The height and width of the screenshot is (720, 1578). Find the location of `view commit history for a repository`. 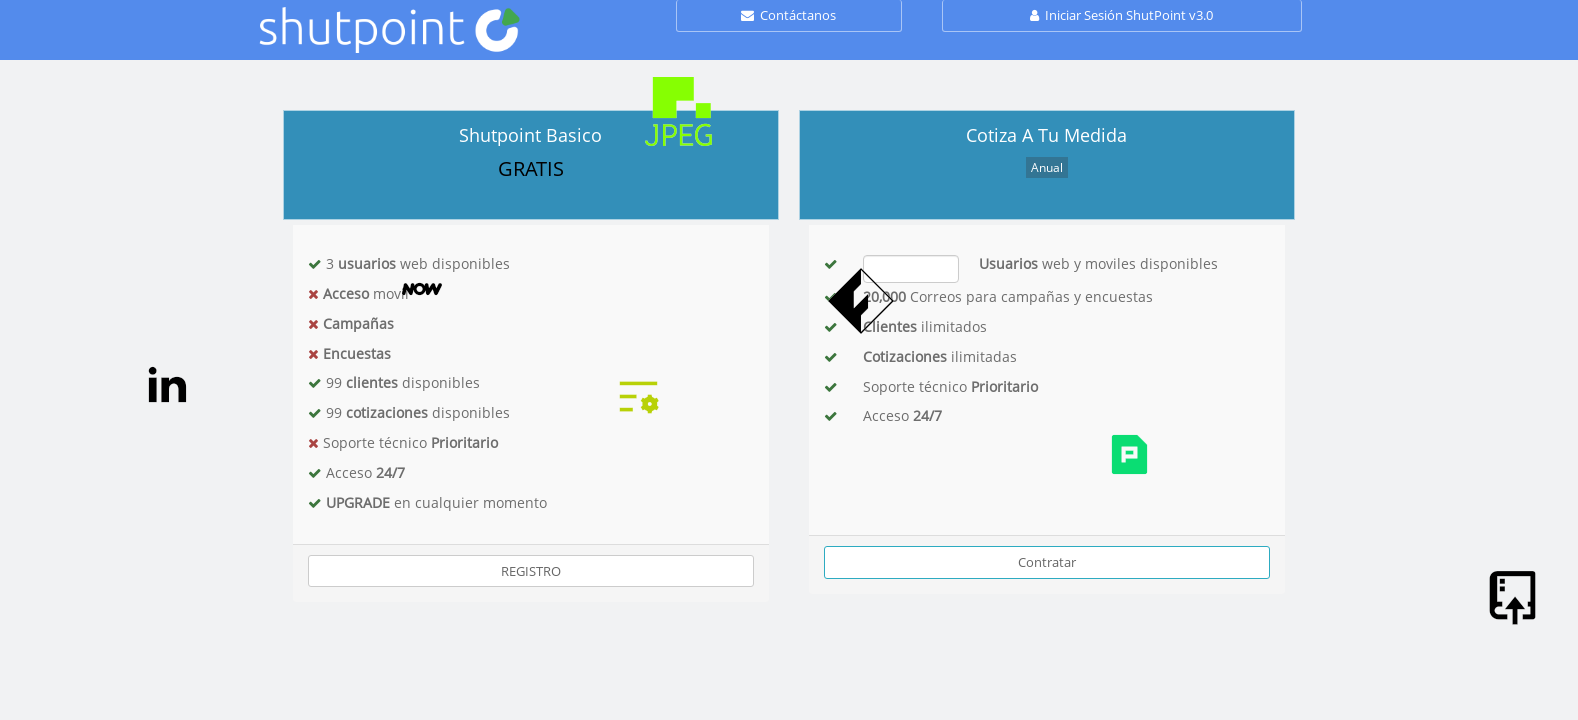

view commit history for a repository is located at coordinates (1512, 596).